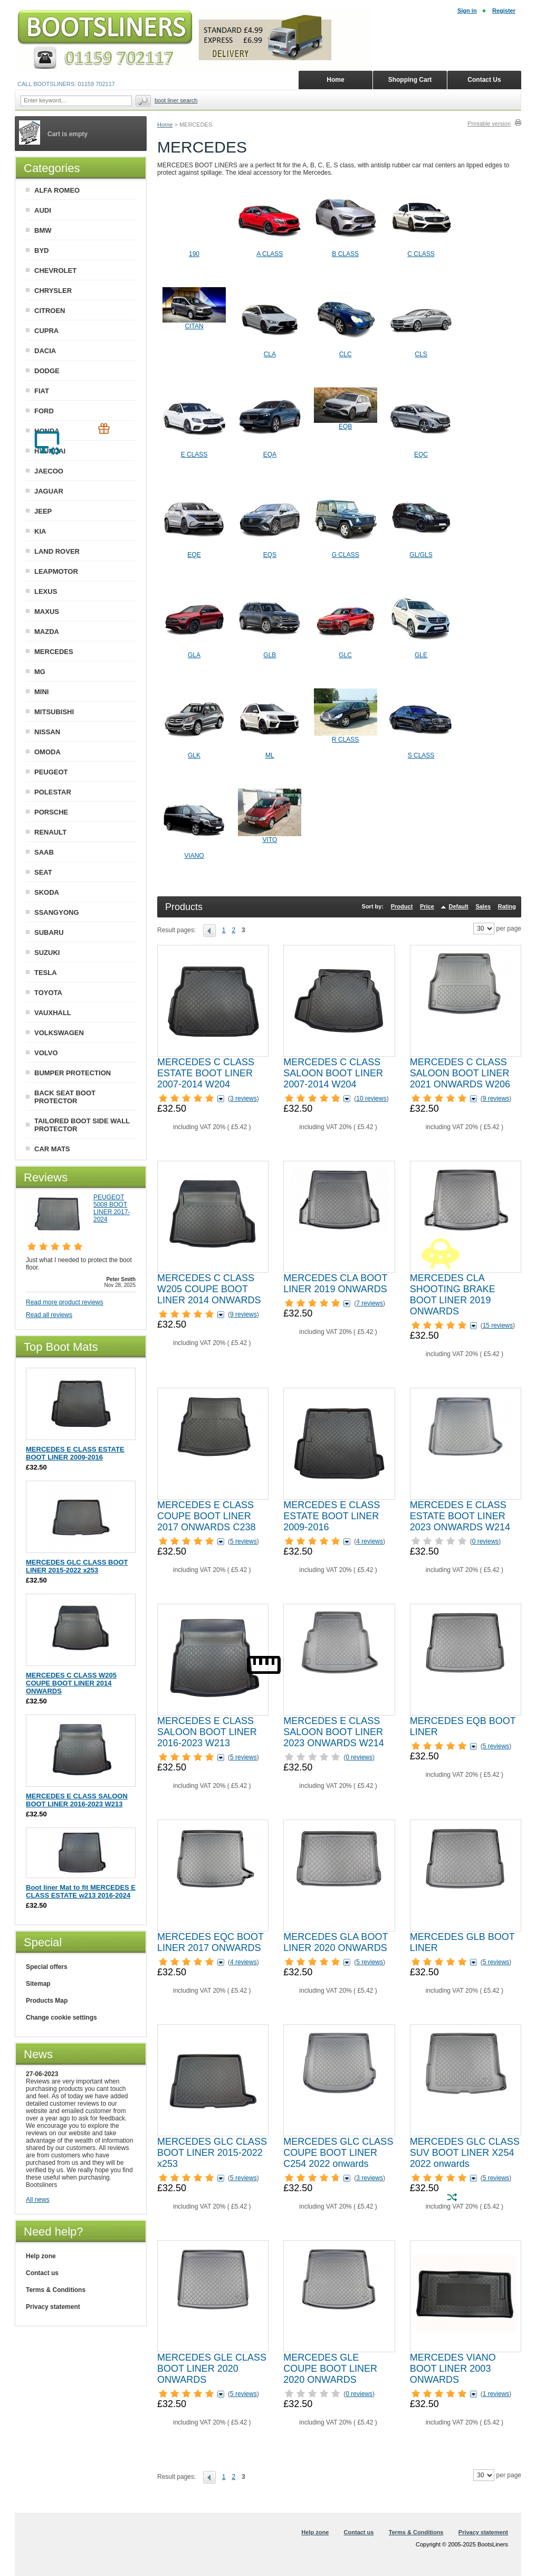 The image size is (536, 2576). Describe the element at coordinates (104, 429) in the screenshot. I see `view or redeem a gift` at that location.